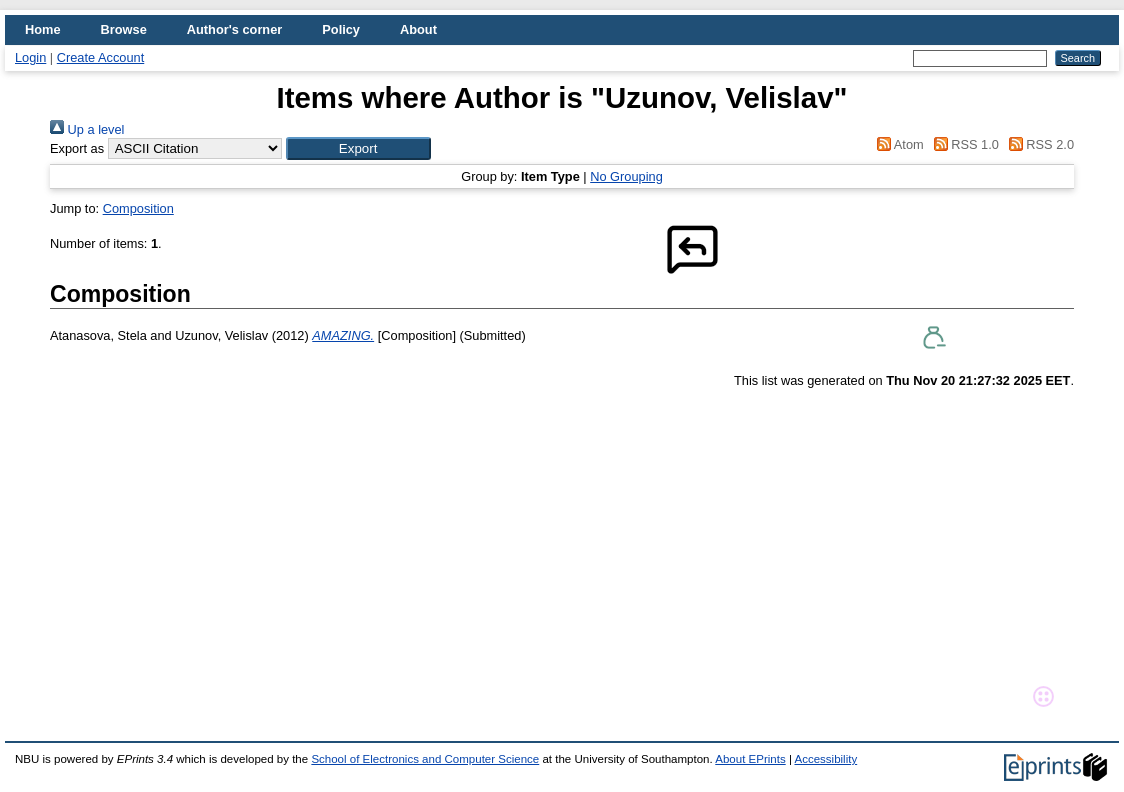 The width and height of the screenshot is (1124, 792). I want to click on reply to a message, so click(692, 248).